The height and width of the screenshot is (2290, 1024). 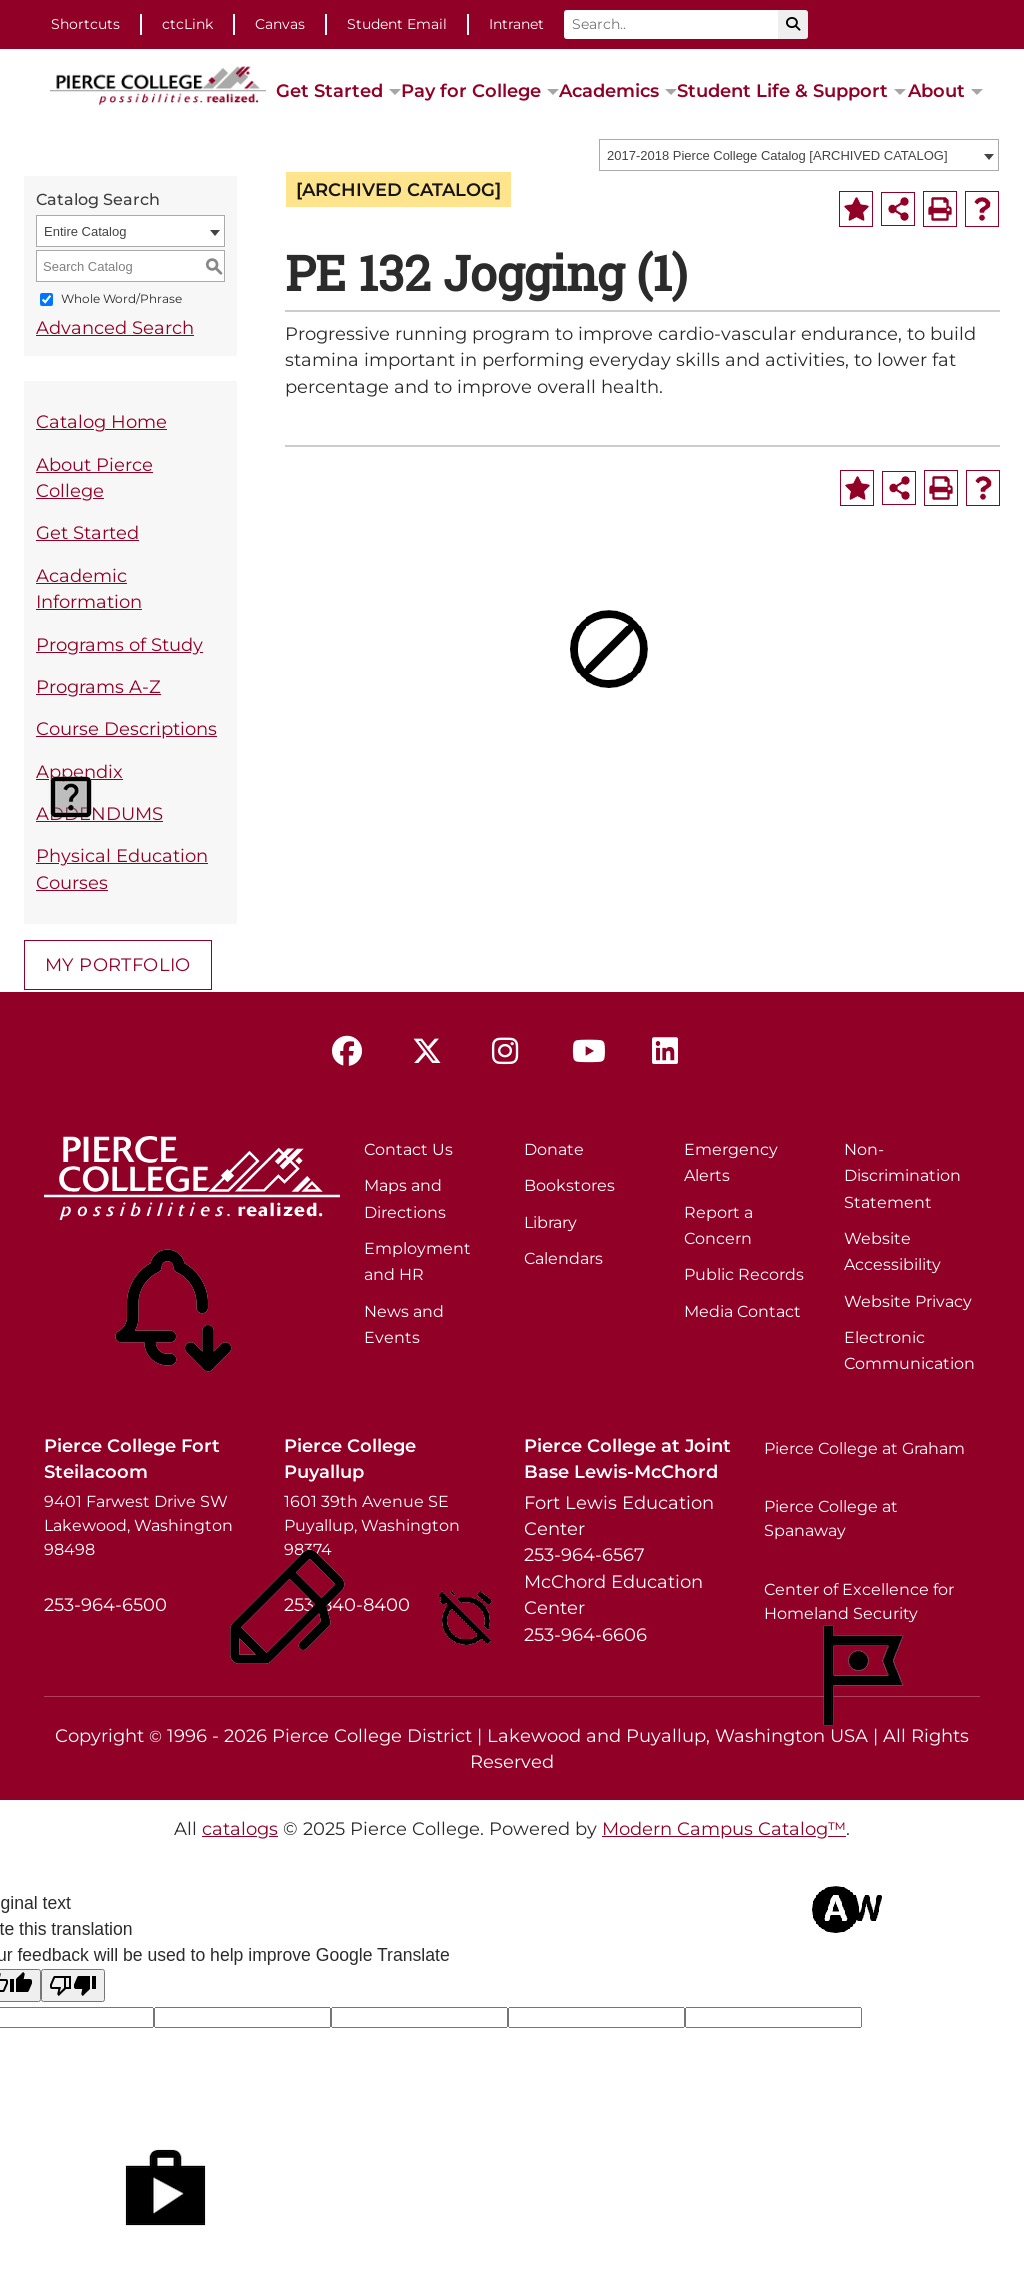 I want to click on download notifications, so click(x=167, y=1307).